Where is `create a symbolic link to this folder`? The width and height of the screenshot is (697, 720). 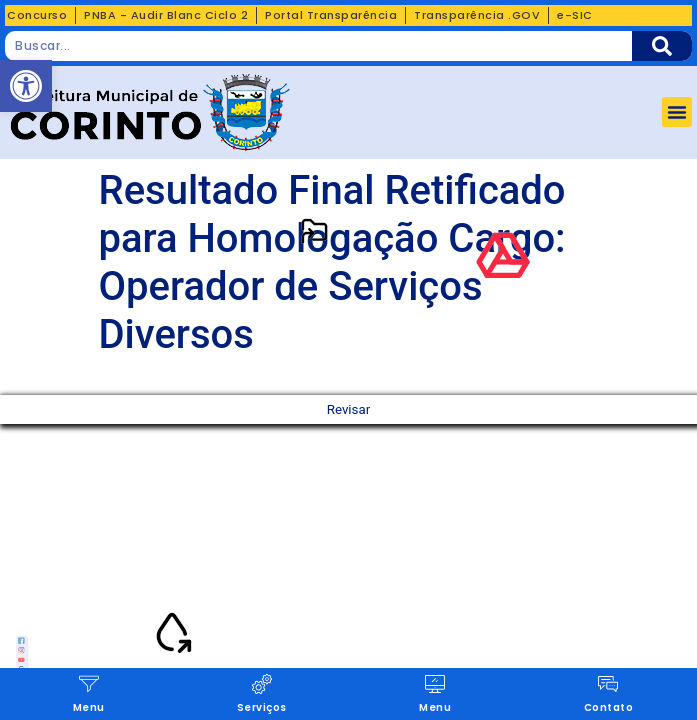 create a symbolic link to this folder is located at coordinates (314, 230).